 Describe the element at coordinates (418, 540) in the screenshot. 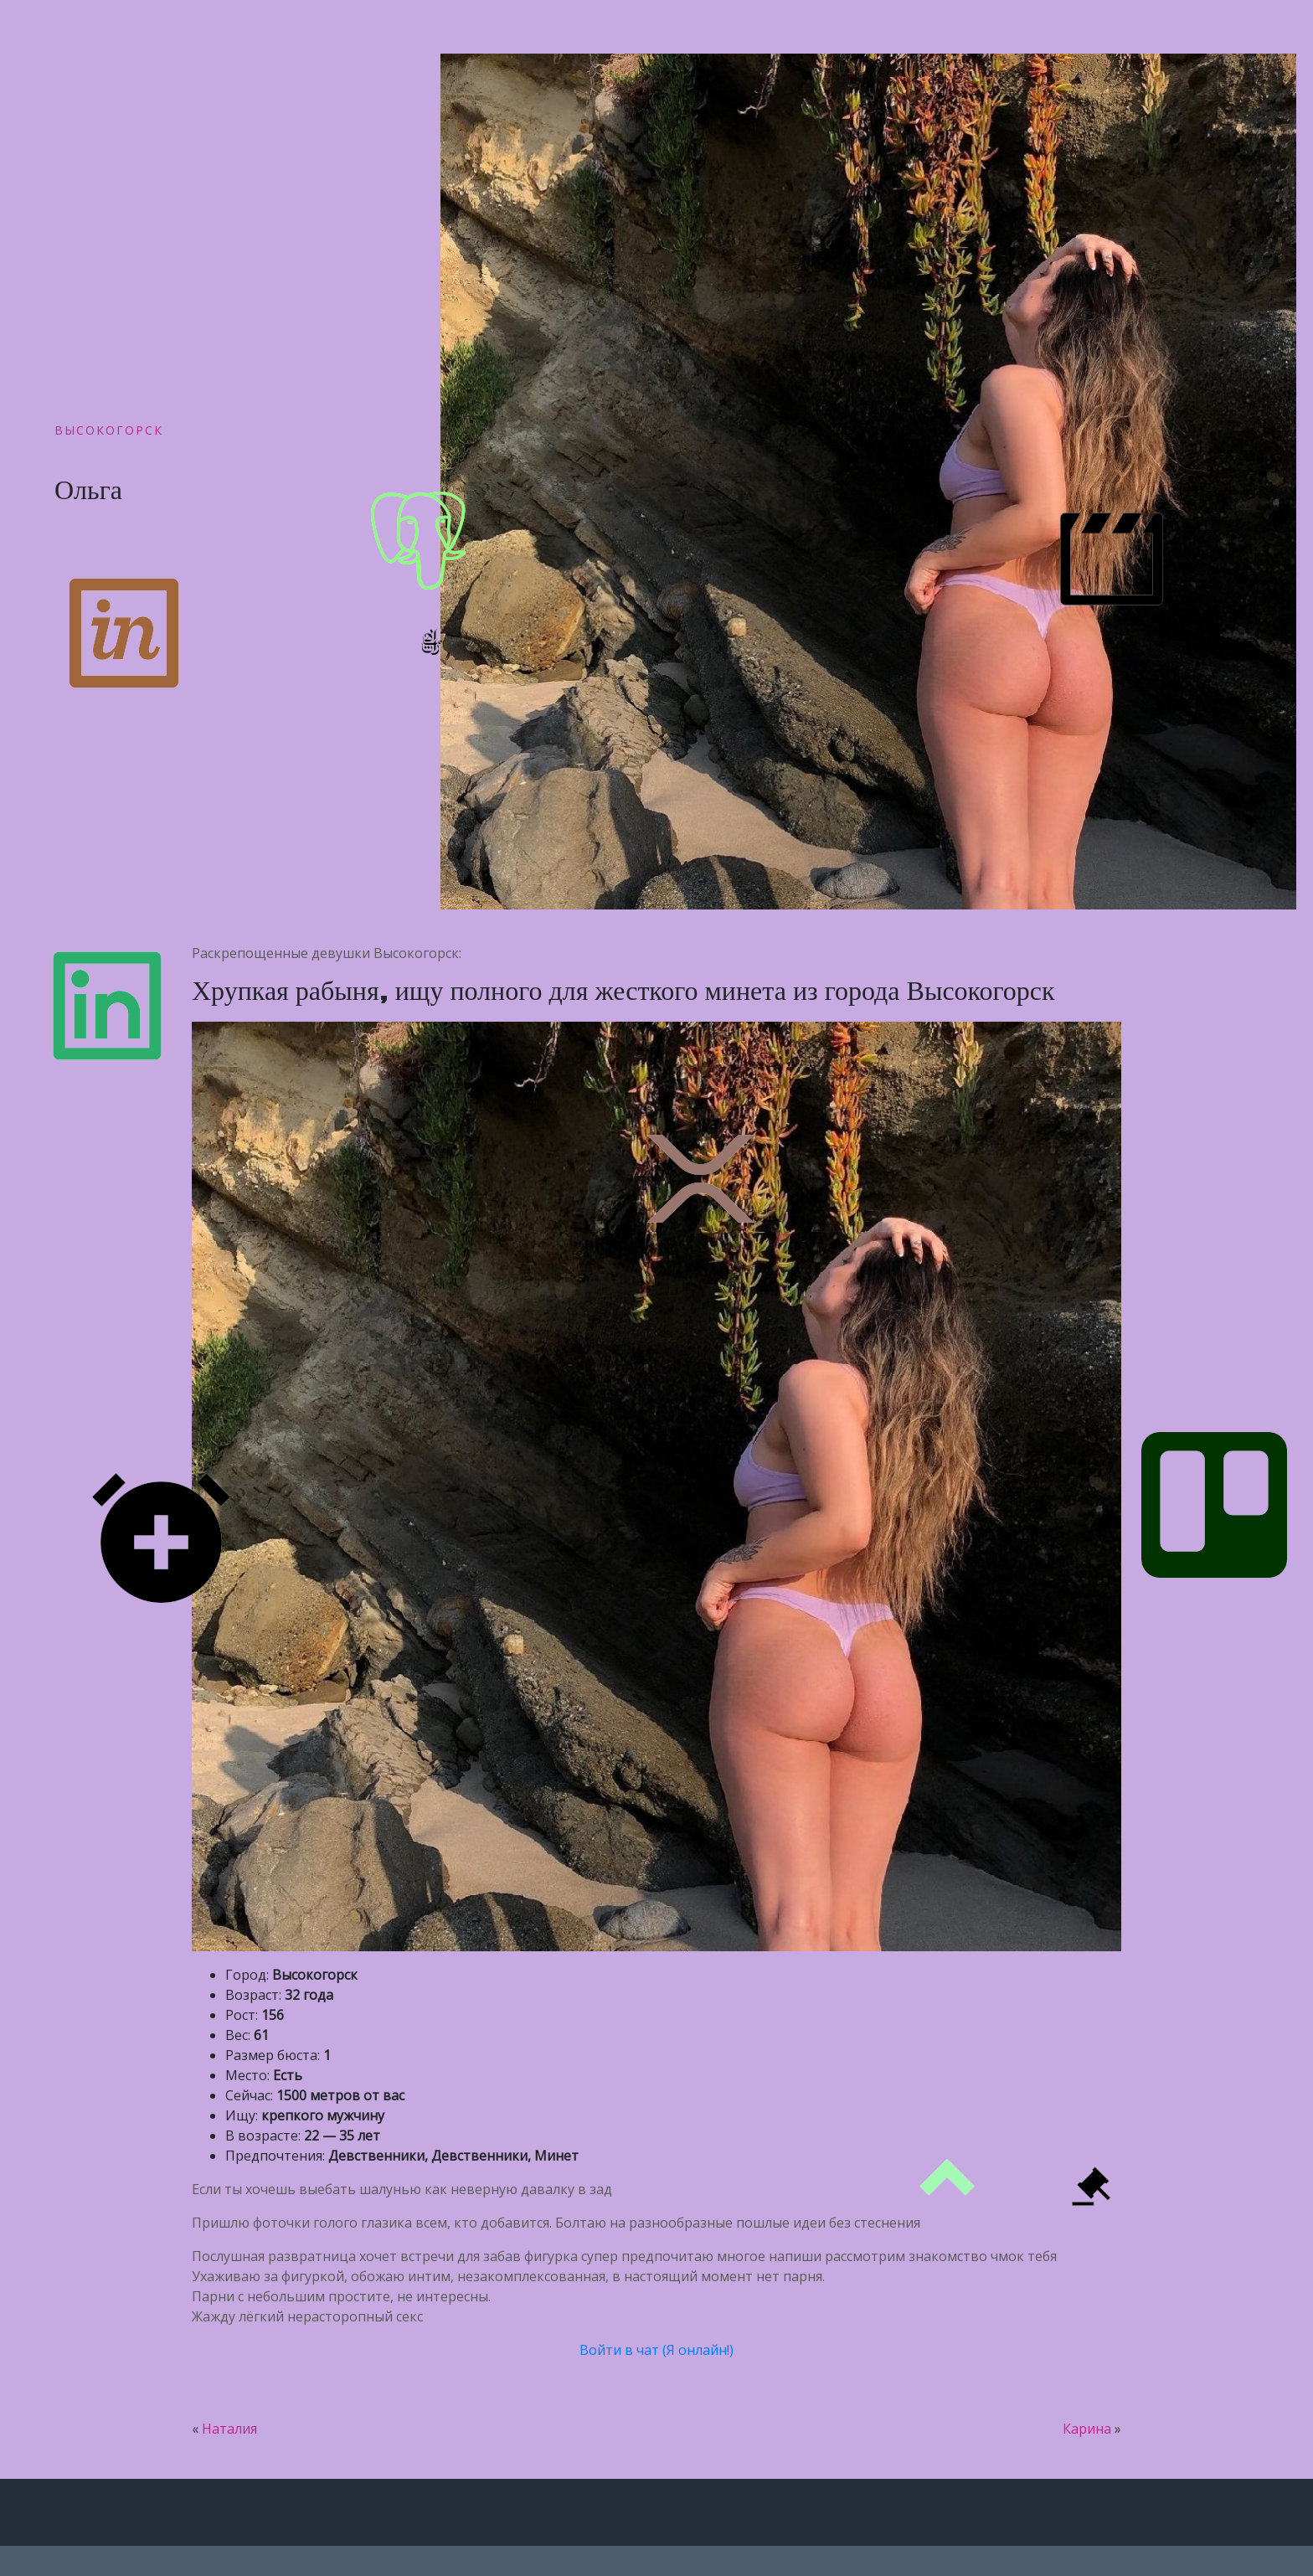

I see `PostgreSQL database logo` at that location.